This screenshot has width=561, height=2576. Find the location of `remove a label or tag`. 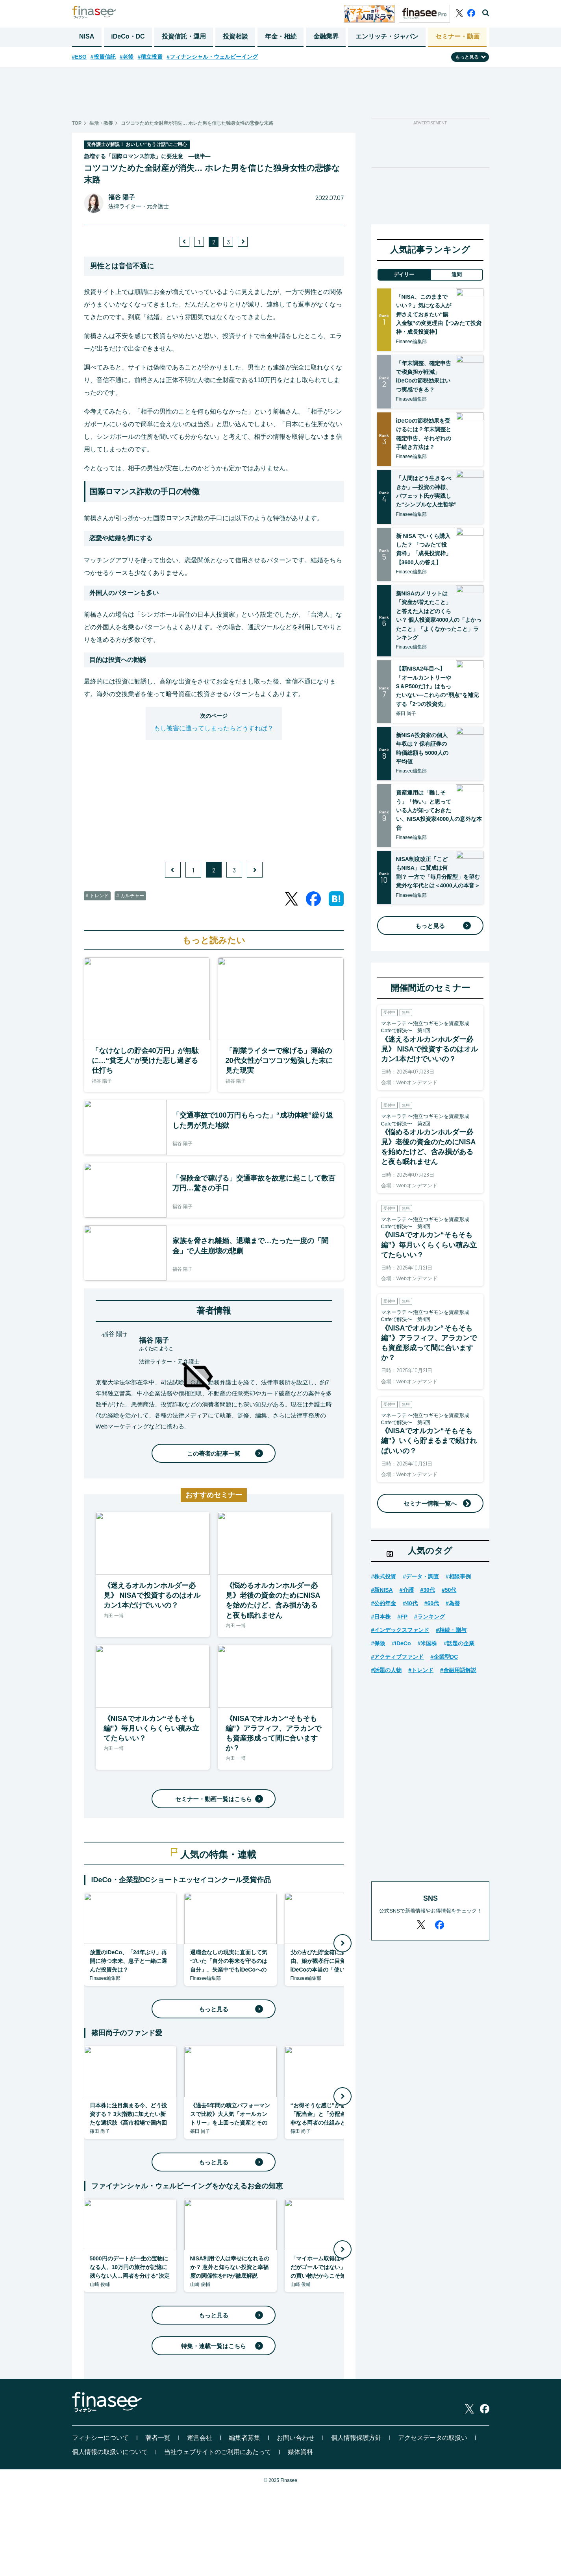

remove a label or tag is located at coordinates (198, 1377).